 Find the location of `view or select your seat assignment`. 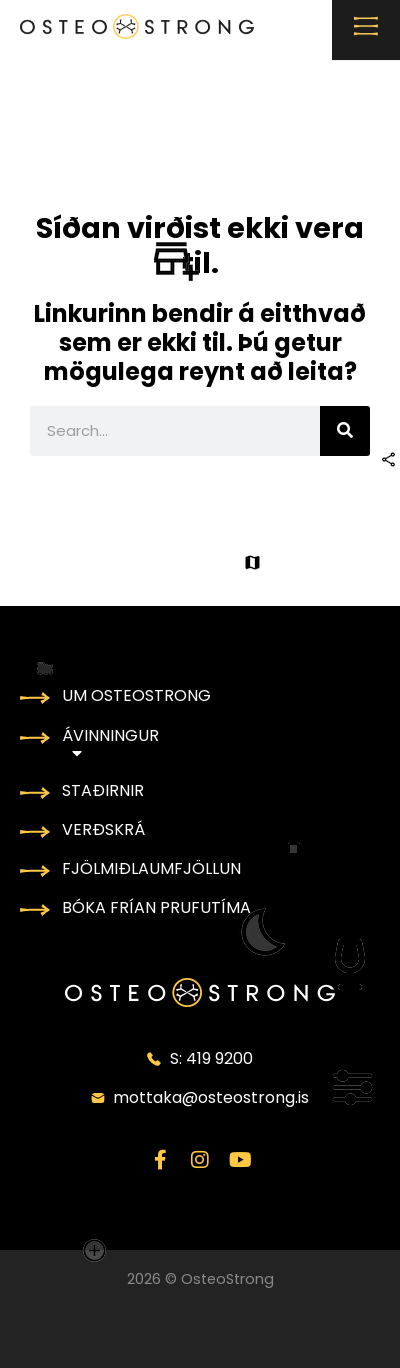

view or select your seat assignment is located at coordinates (294, 853).